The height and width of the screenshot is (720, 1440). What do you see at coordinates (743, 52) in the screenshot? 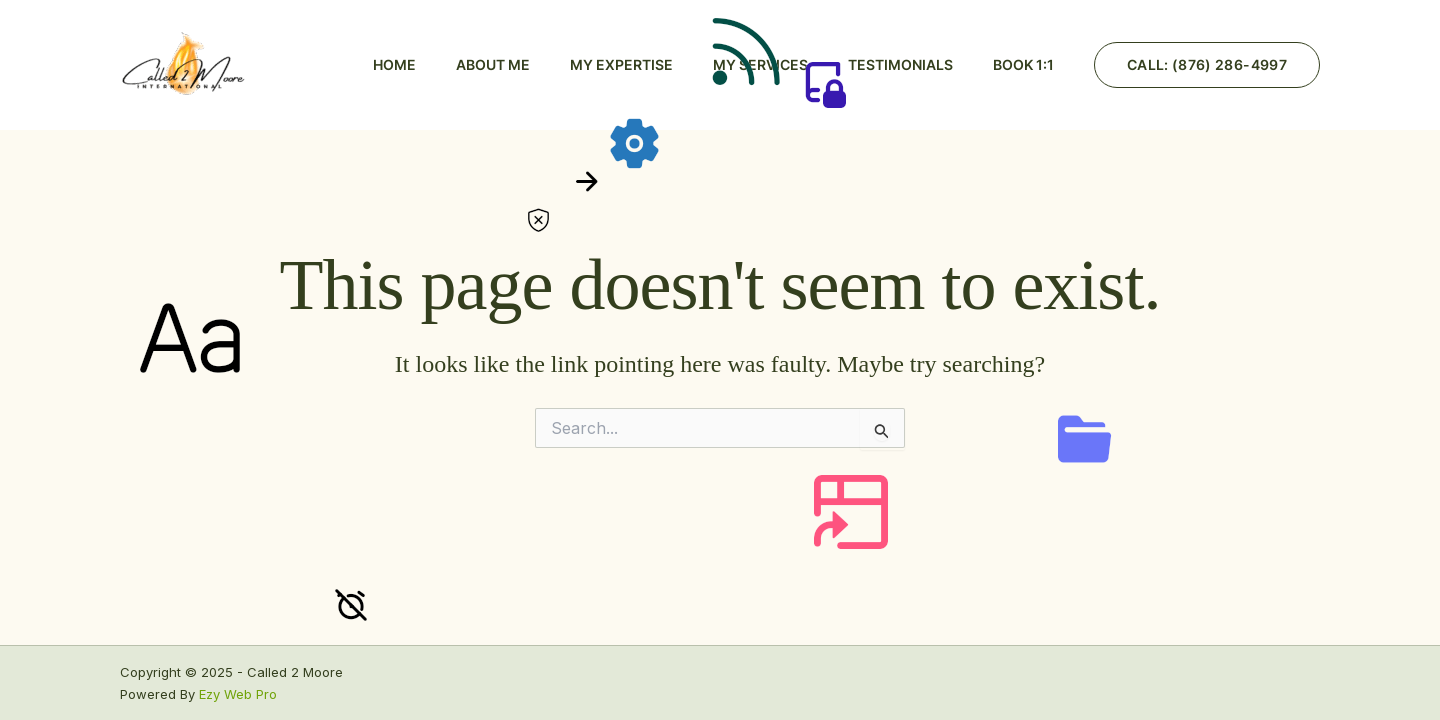
I see `subscribe to RSS feed` at bounding box center [743, 52].